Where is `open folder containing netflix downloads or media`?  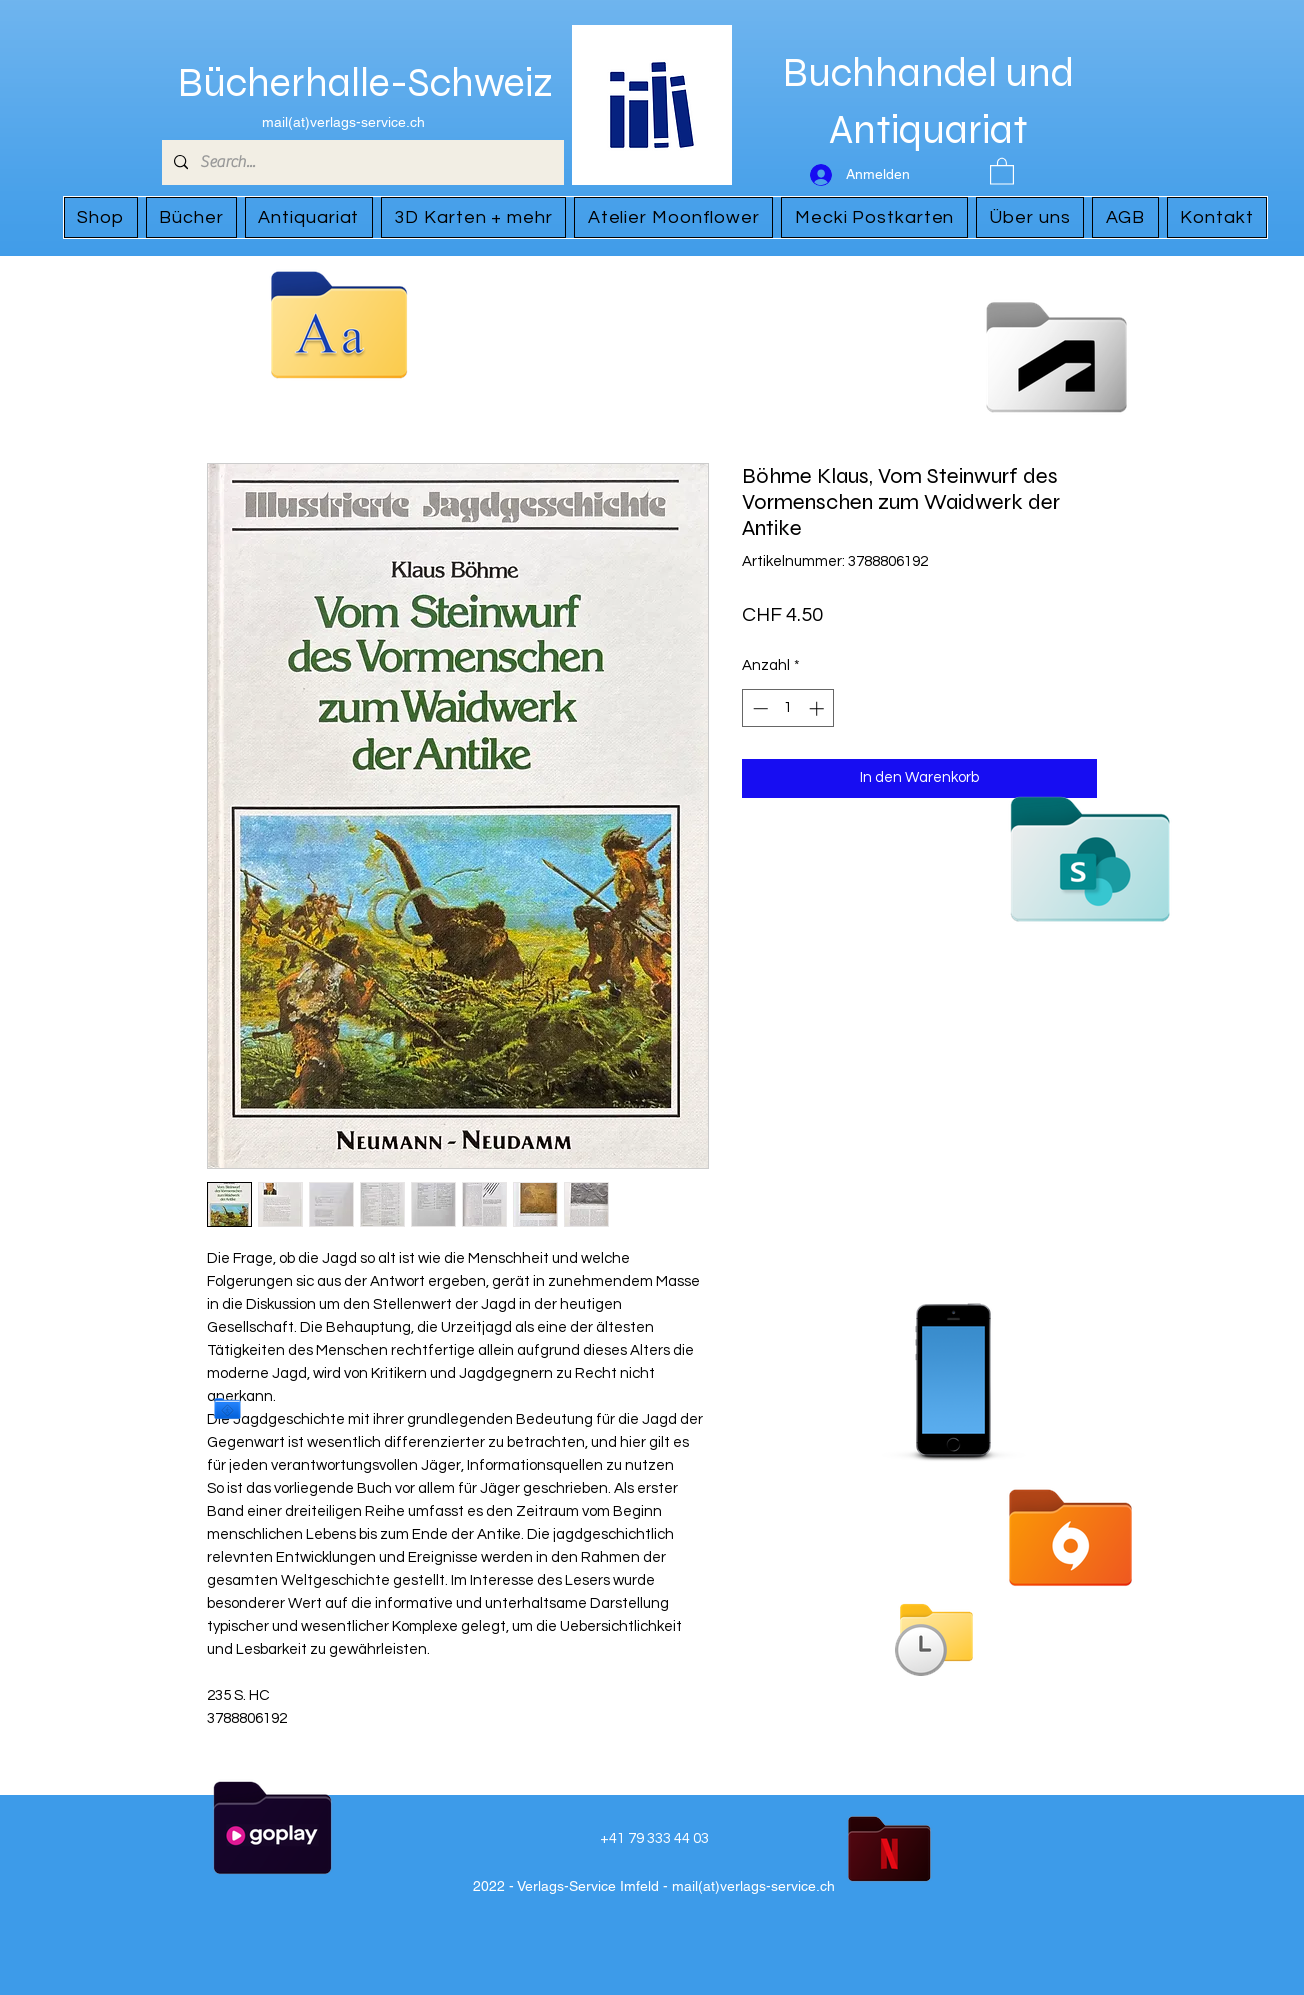
open folder containing netflix downloads or media is located at coordinates (889, 1851).